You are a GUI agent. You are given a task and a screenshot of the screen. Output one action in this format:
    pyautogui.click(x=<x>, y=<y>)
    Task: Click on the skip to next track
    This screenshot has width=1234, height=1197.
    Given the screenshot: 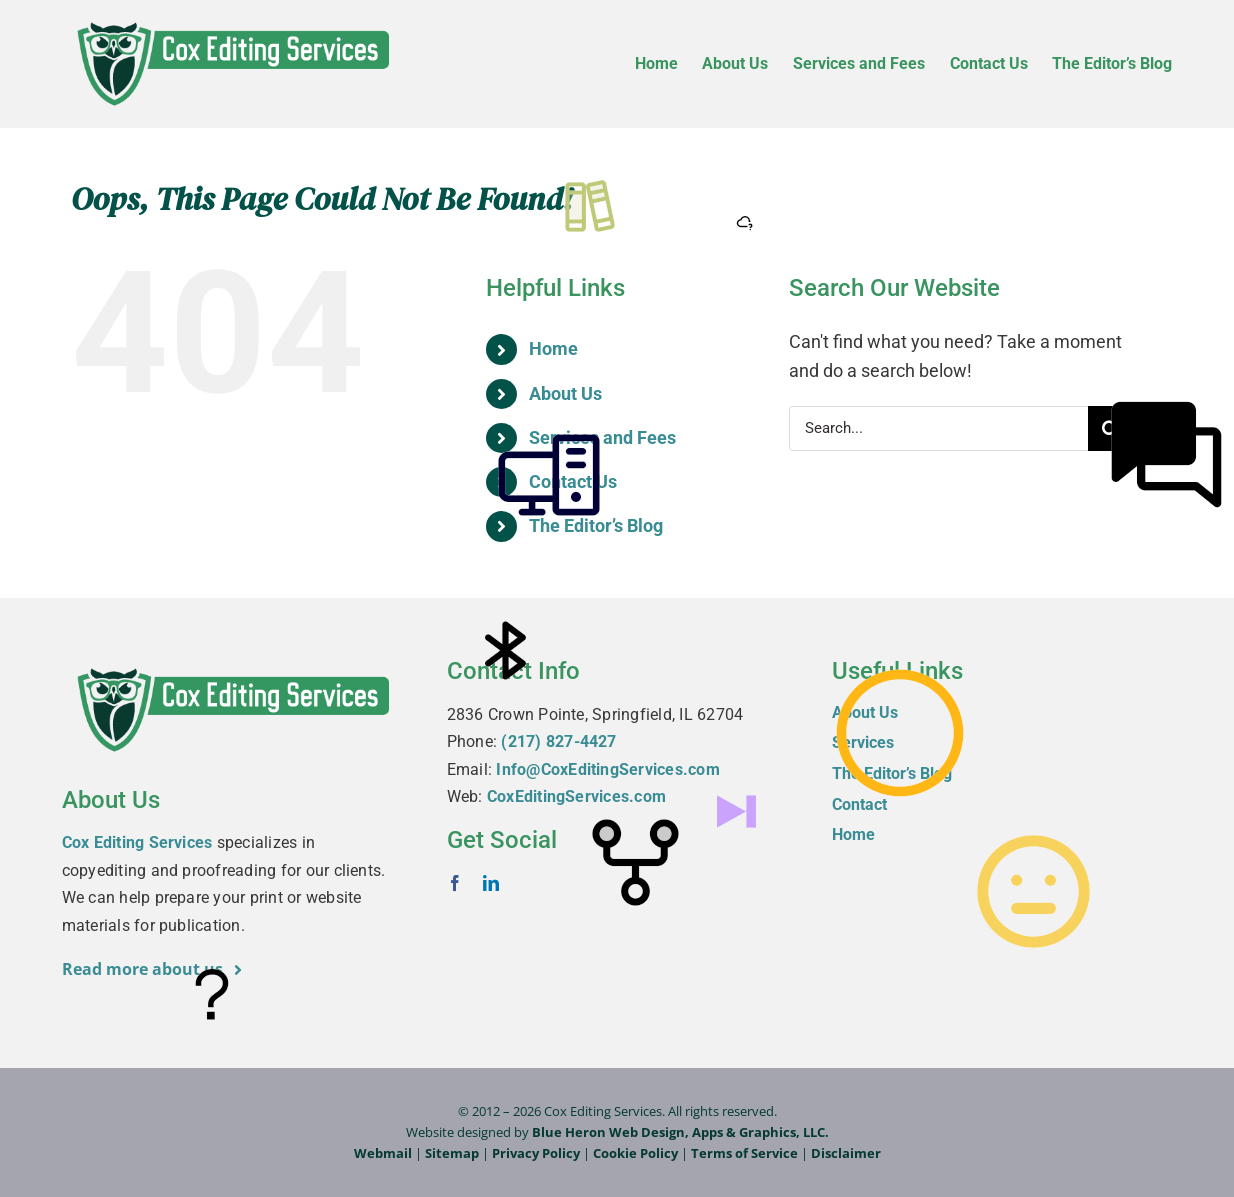 What is the action you would take?
    pyautogui.click(x=736, y=811)
    